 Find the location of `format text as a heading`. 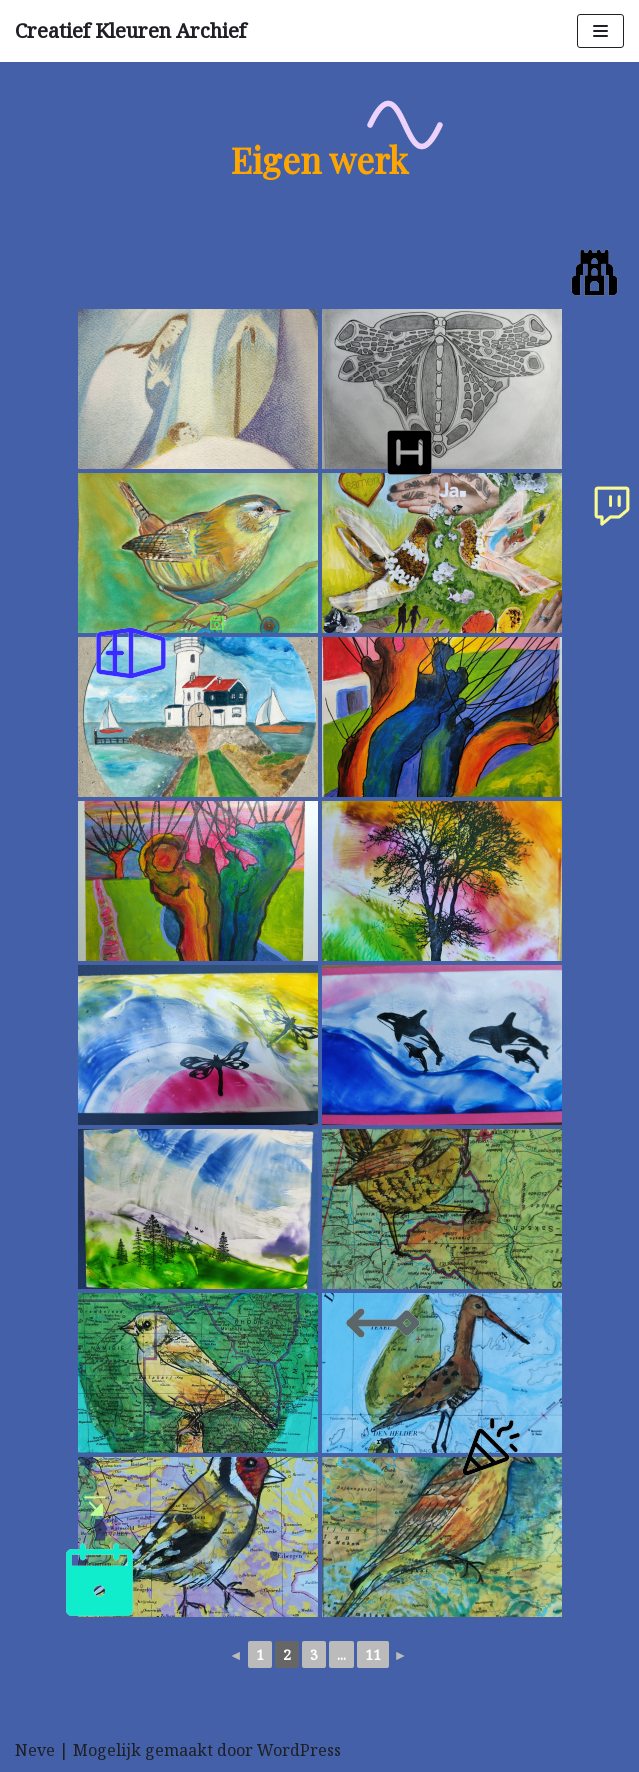

format text as a heading is located at coordinates (409, 452).